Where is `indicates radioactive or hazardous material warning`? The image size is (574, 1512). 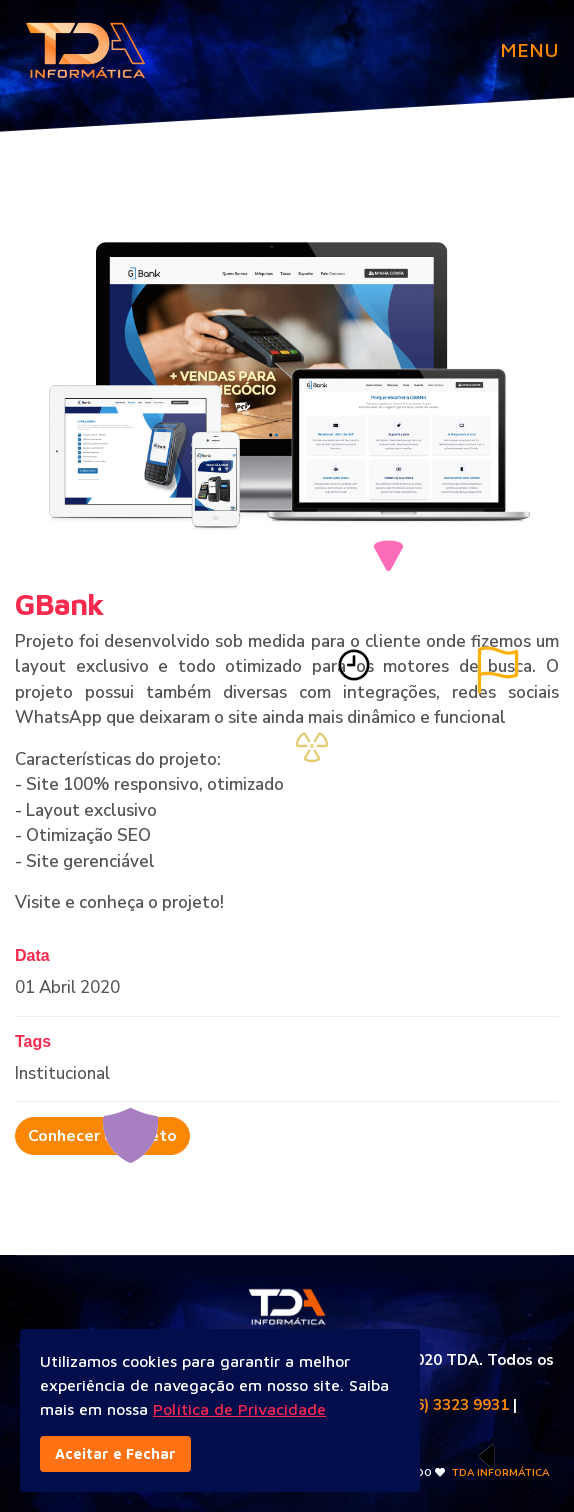 indicates radioactive or hazardous material warning is located at coordinates (312, 746).